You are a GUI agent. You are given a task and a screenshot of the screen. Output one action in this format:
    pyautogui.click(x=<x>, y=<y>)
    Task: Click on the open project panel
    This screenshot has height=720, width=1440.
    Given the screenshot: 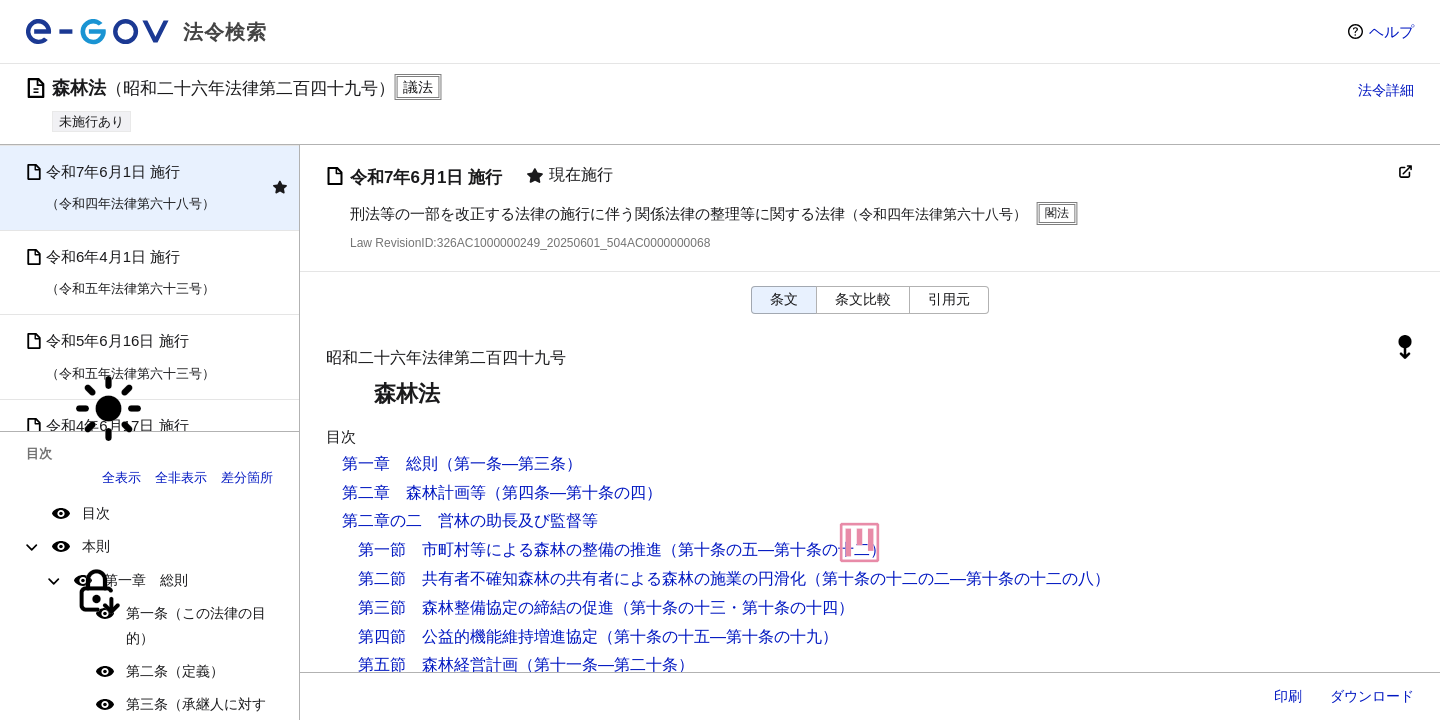 What is the action you would take?
    pyautogui.click(x=859, y=542)
    